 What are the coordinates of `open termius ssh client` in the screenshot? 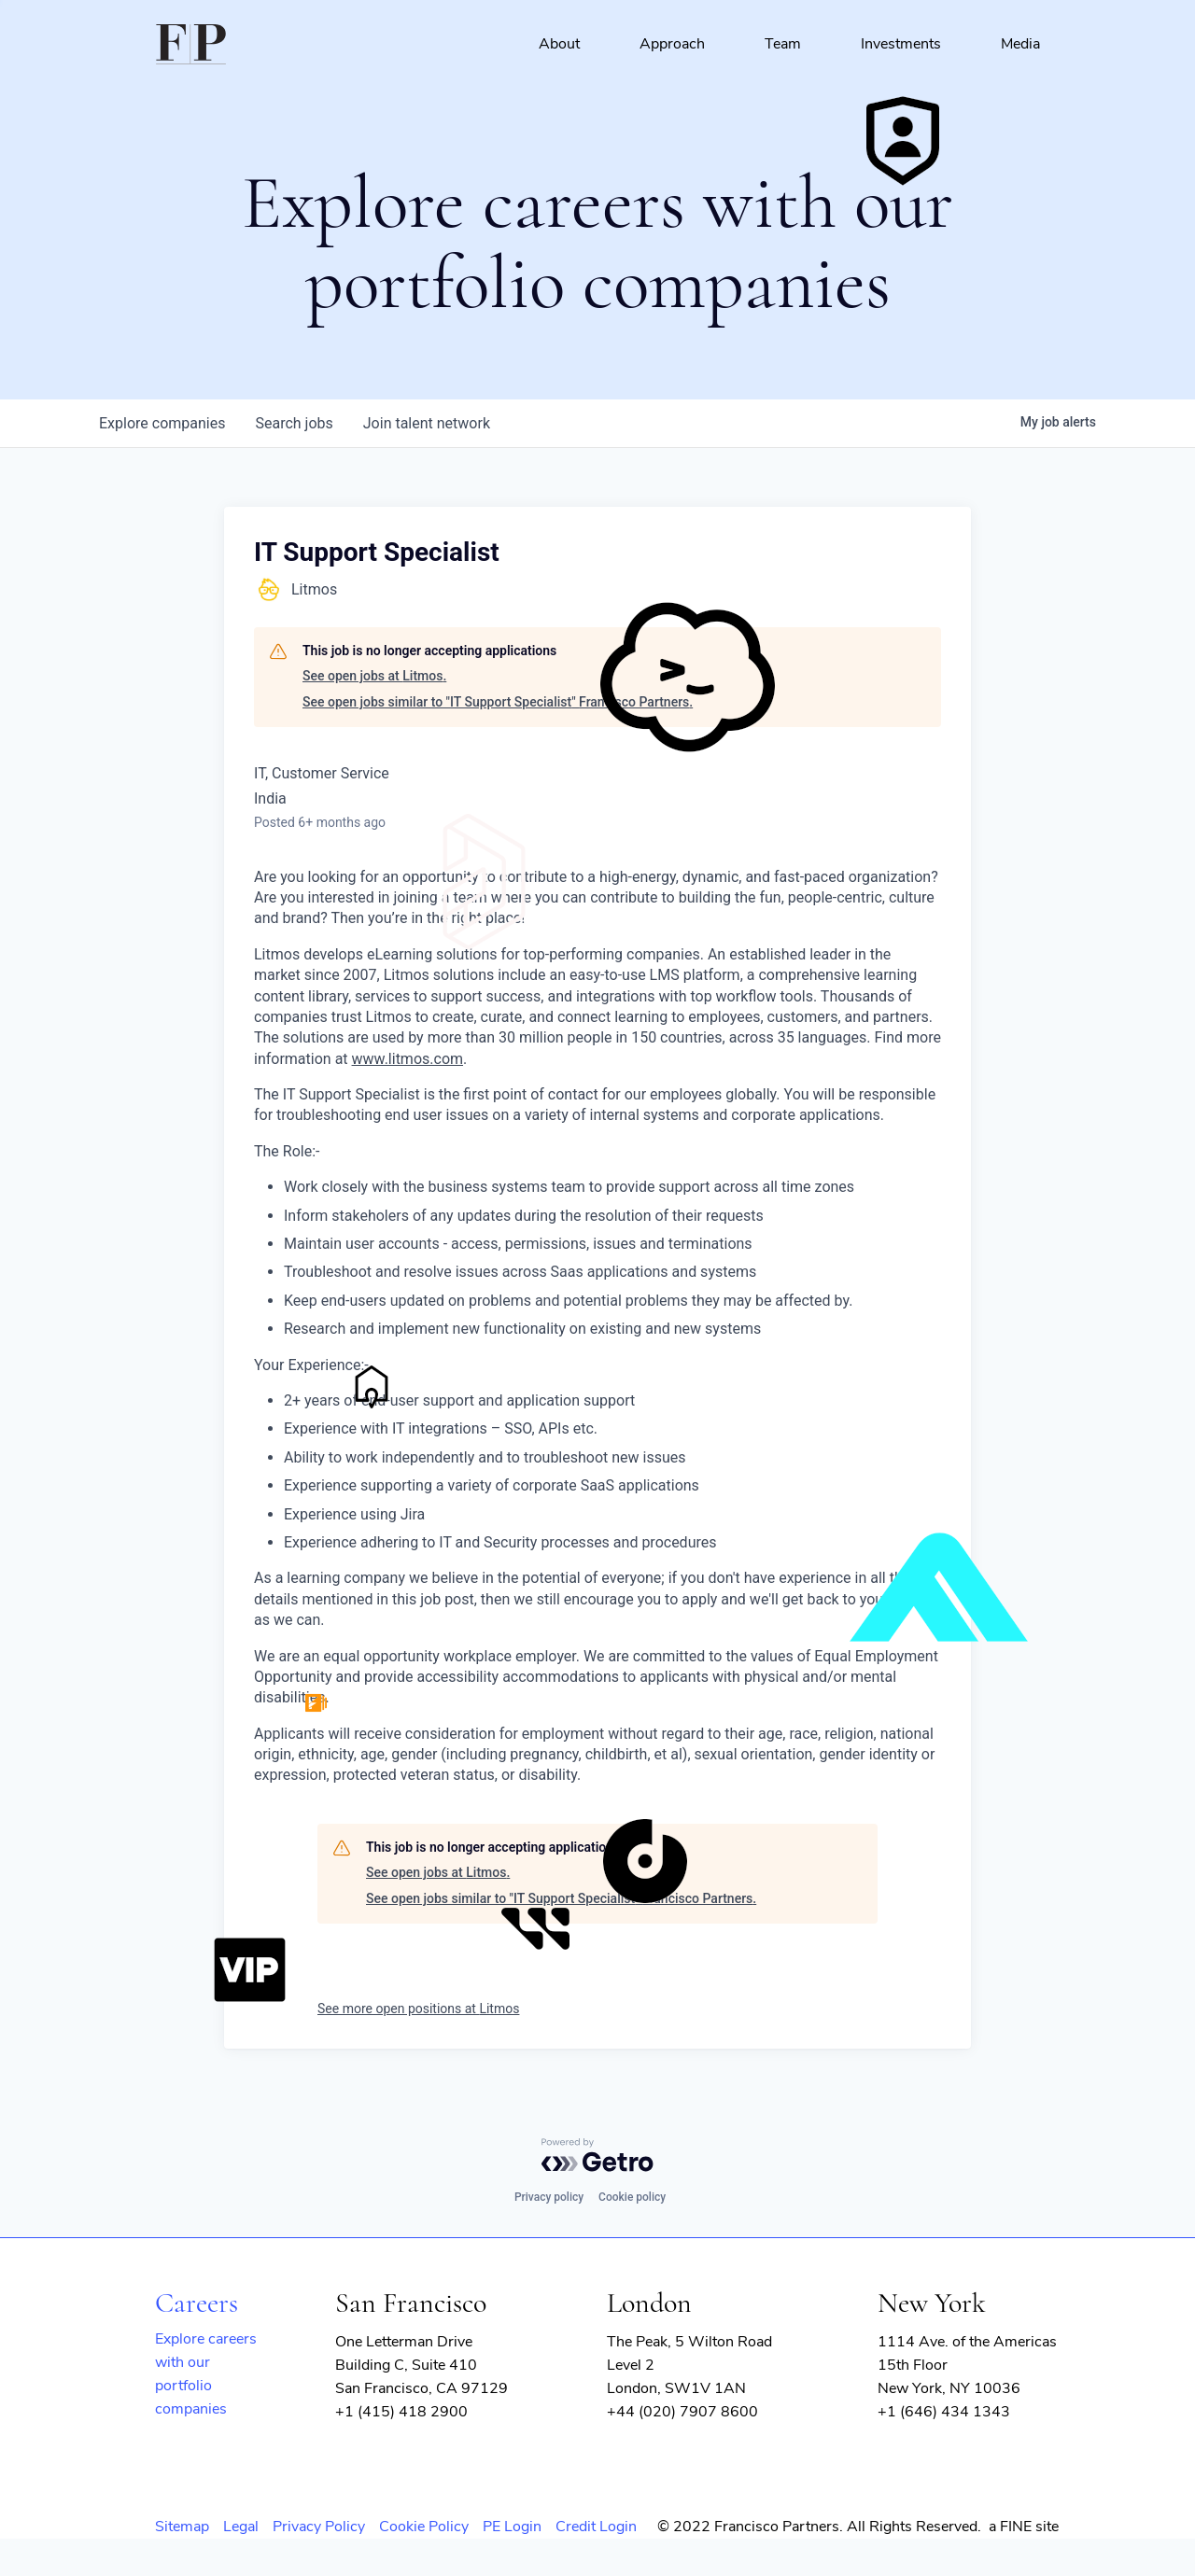 It's located at (687, 677).